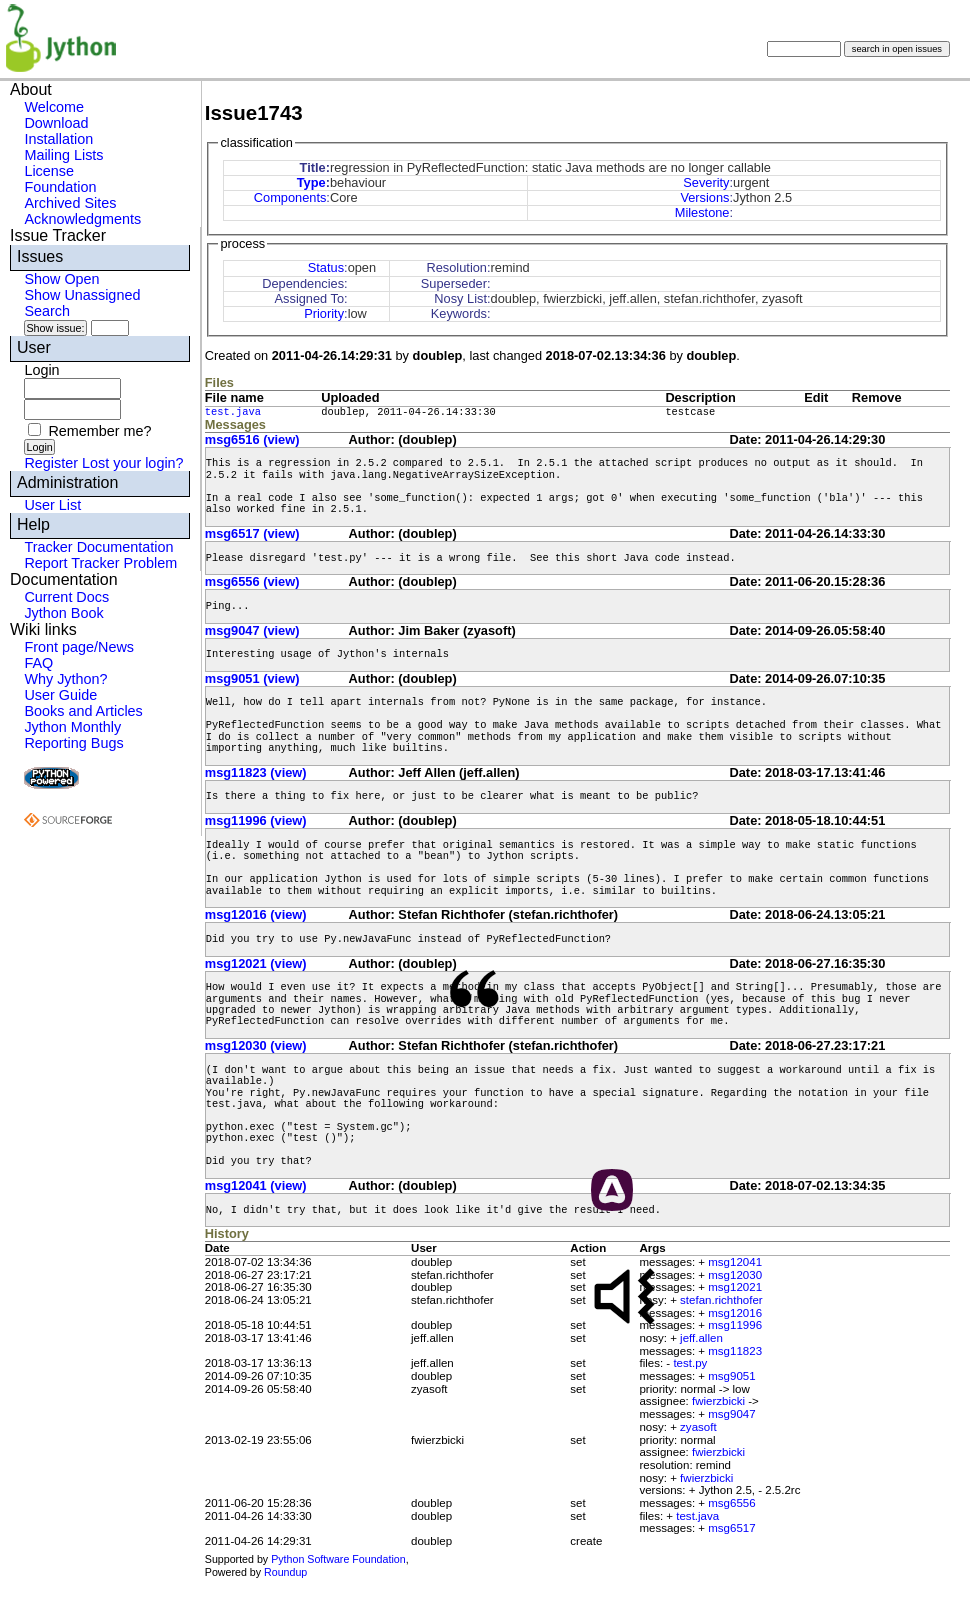 Image resolution: width=970 pixels, height=1609 pixels. What do you see at coordinates (474, 989) in the screenshot?
I see `insert a block quote` at bounding box center [474, 989].